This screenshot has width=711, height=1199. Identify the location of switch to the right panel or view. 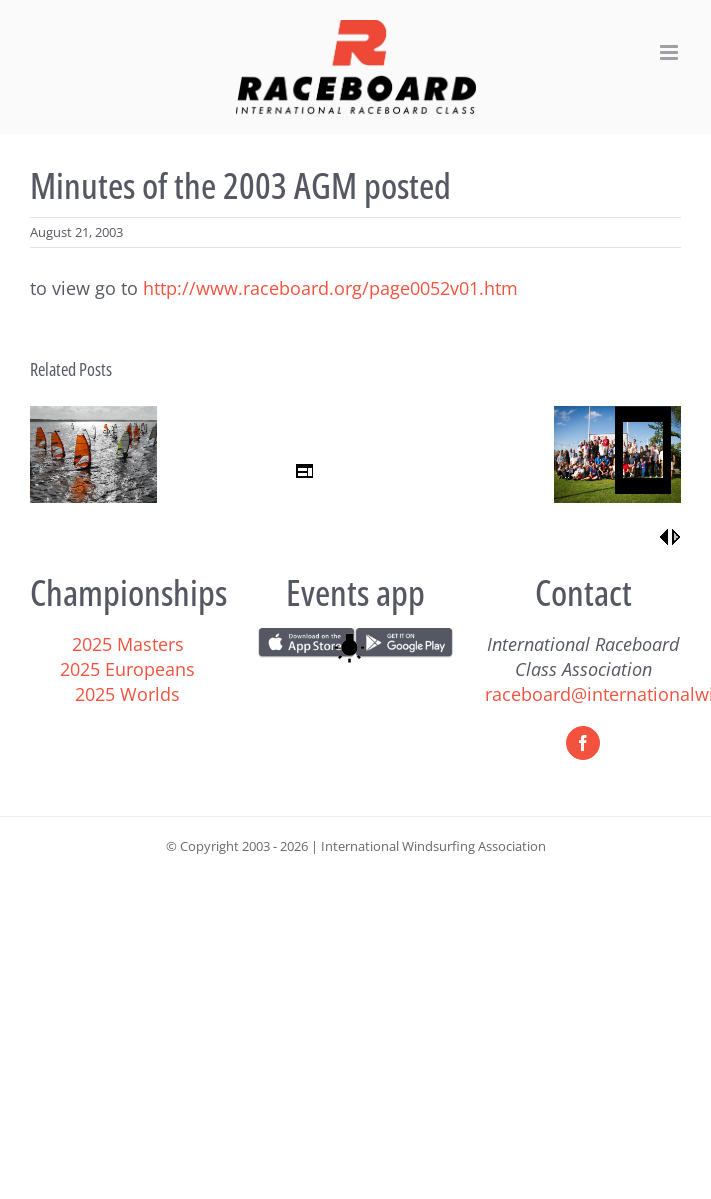
(670, 537).